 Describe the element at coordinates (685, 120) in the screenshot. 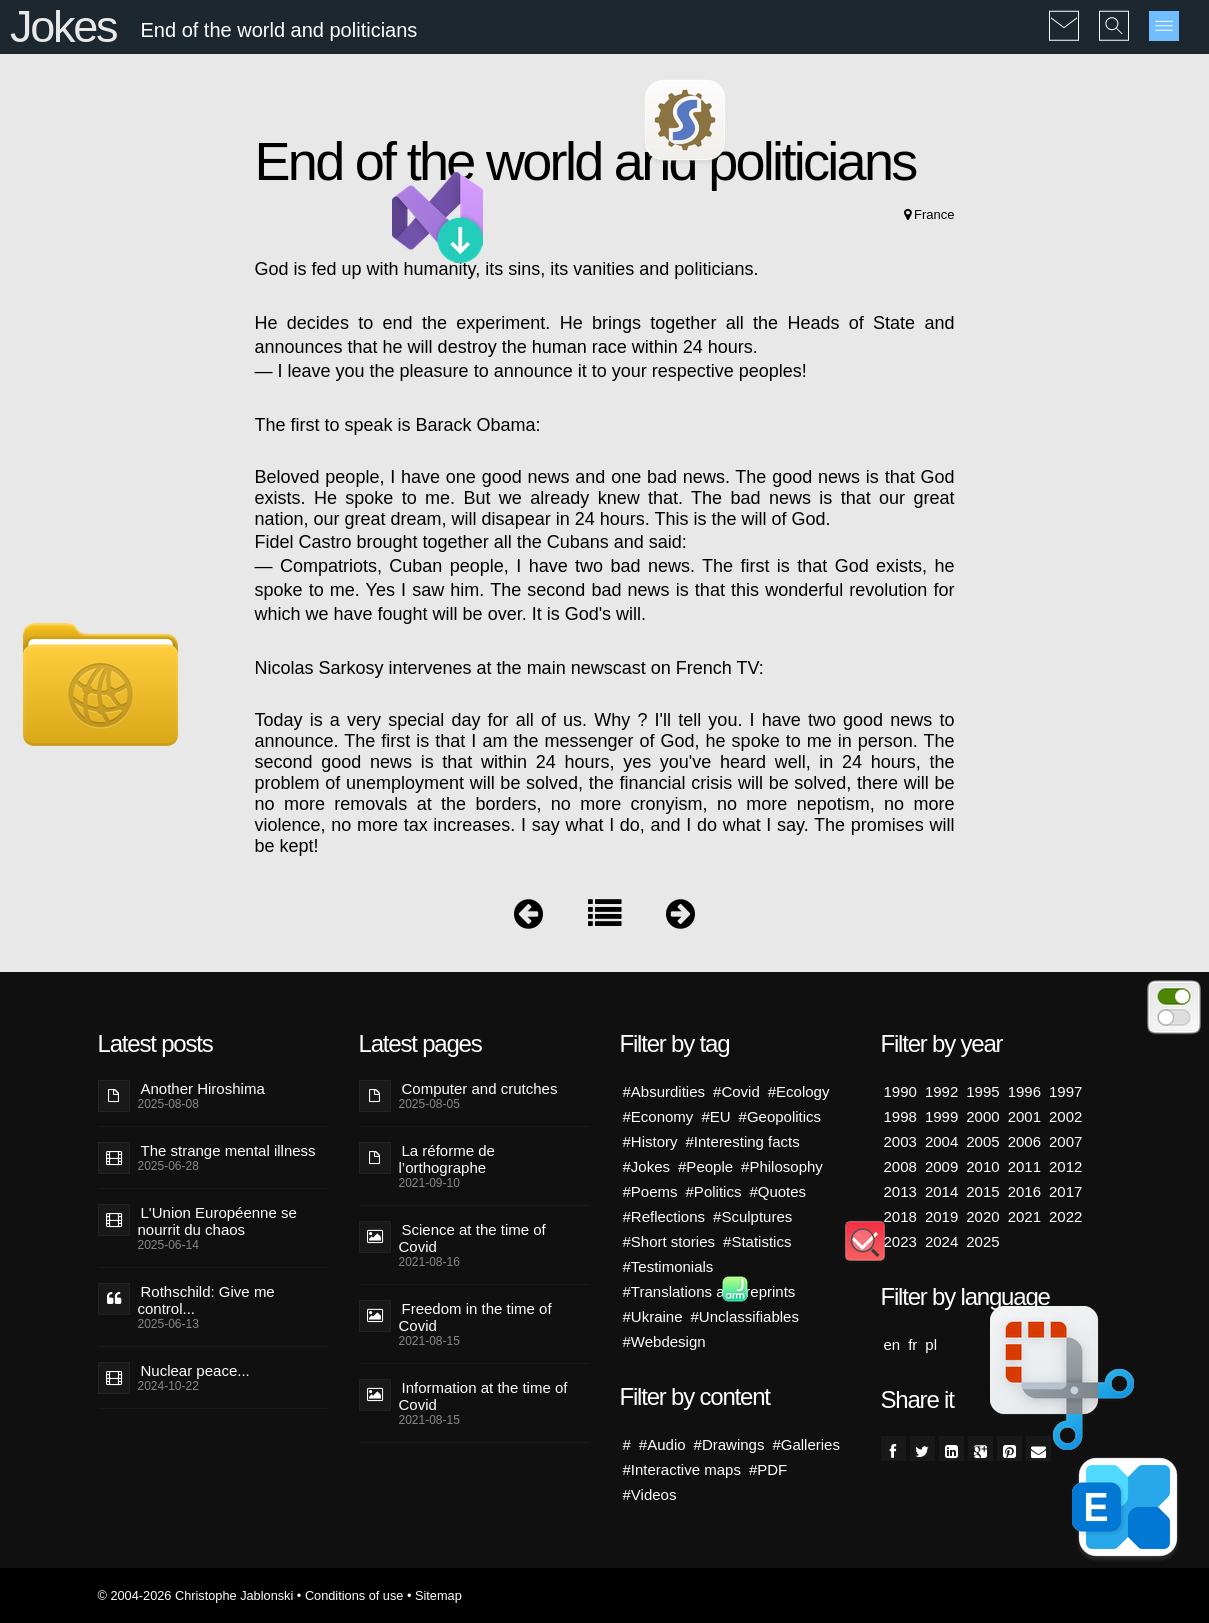

I see `open slade editor application` at that location.